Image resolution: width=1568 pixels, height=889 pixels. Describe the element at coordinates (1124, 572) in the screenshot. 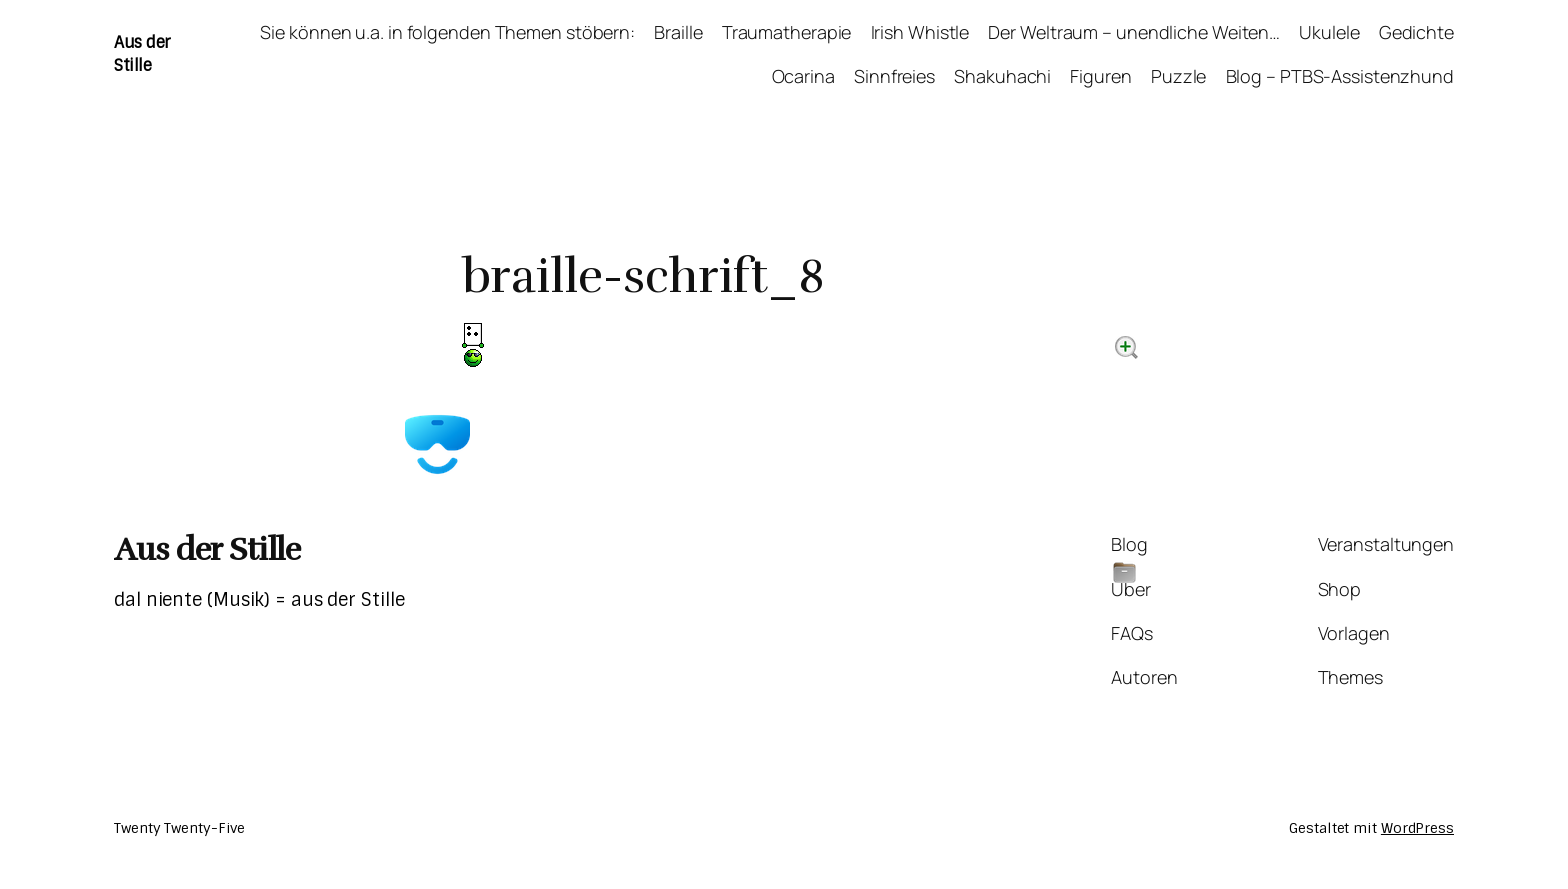

I see `open the file manager` at that location.